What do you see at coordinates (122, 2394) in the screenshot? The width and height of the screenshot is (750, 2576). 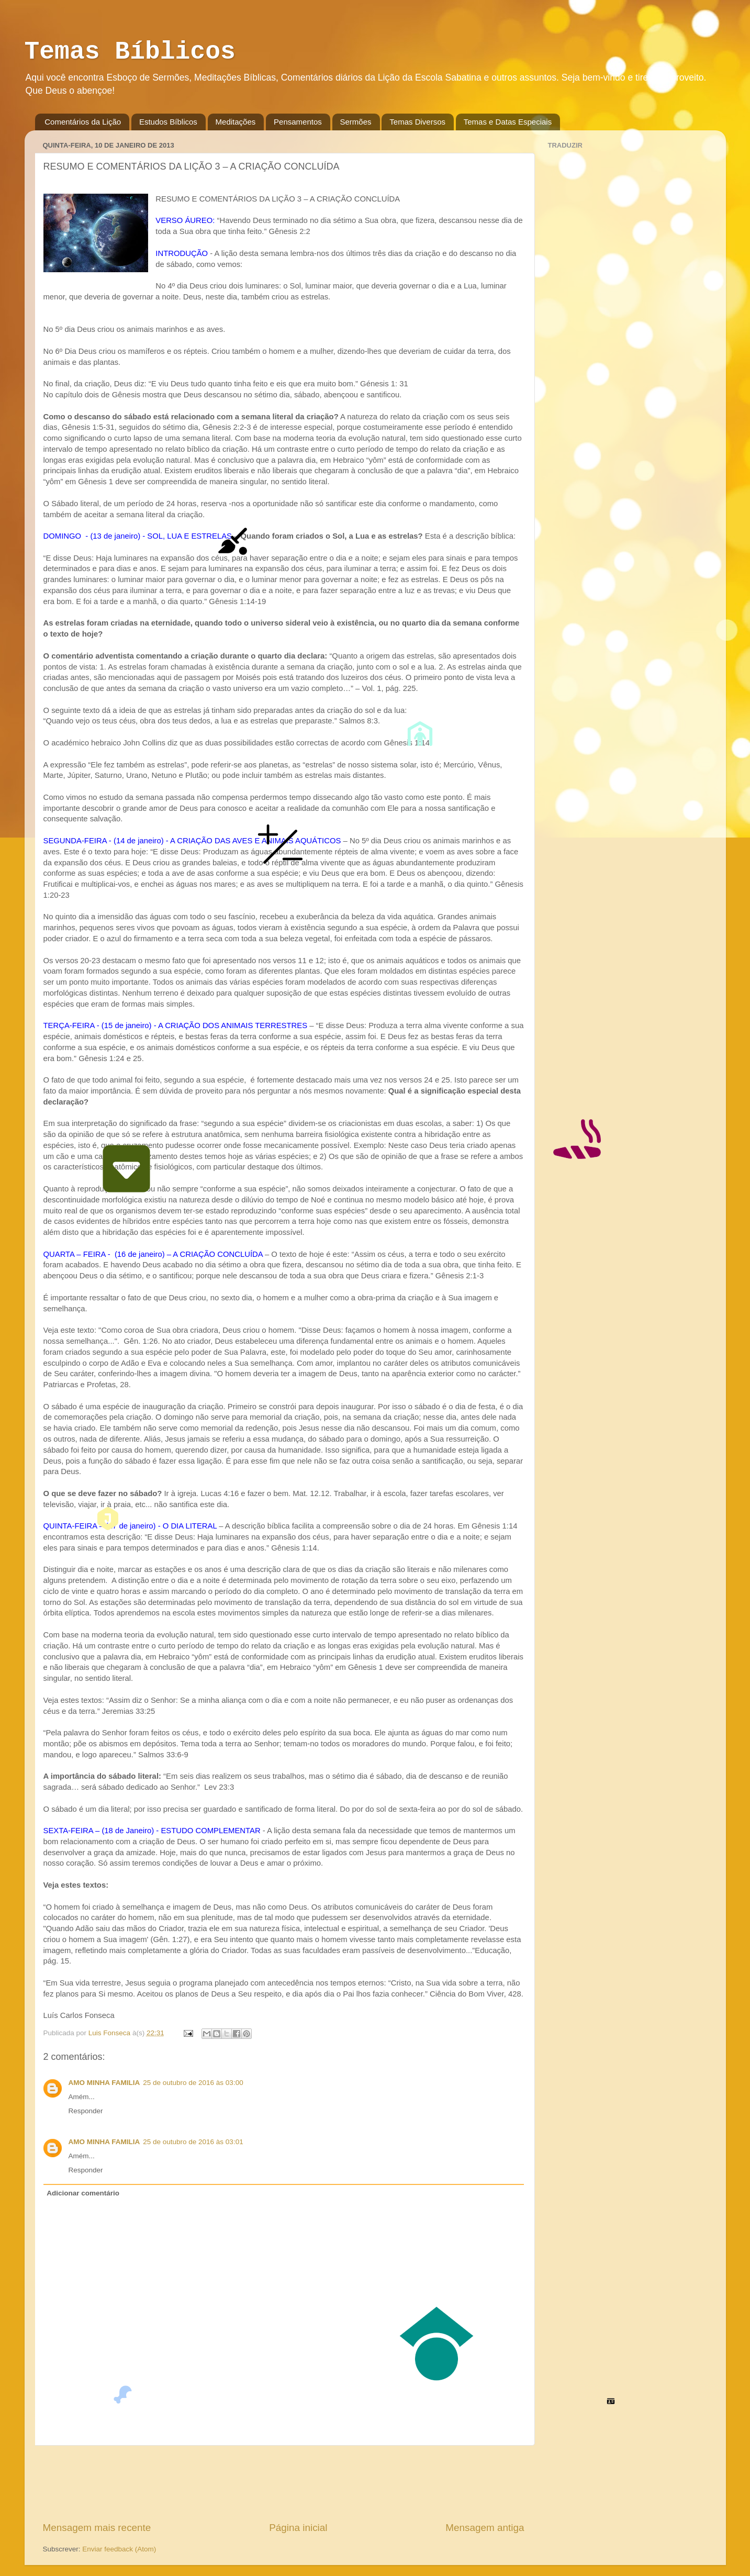 I see `access food or dining options` at bounding box center [122, 2394].